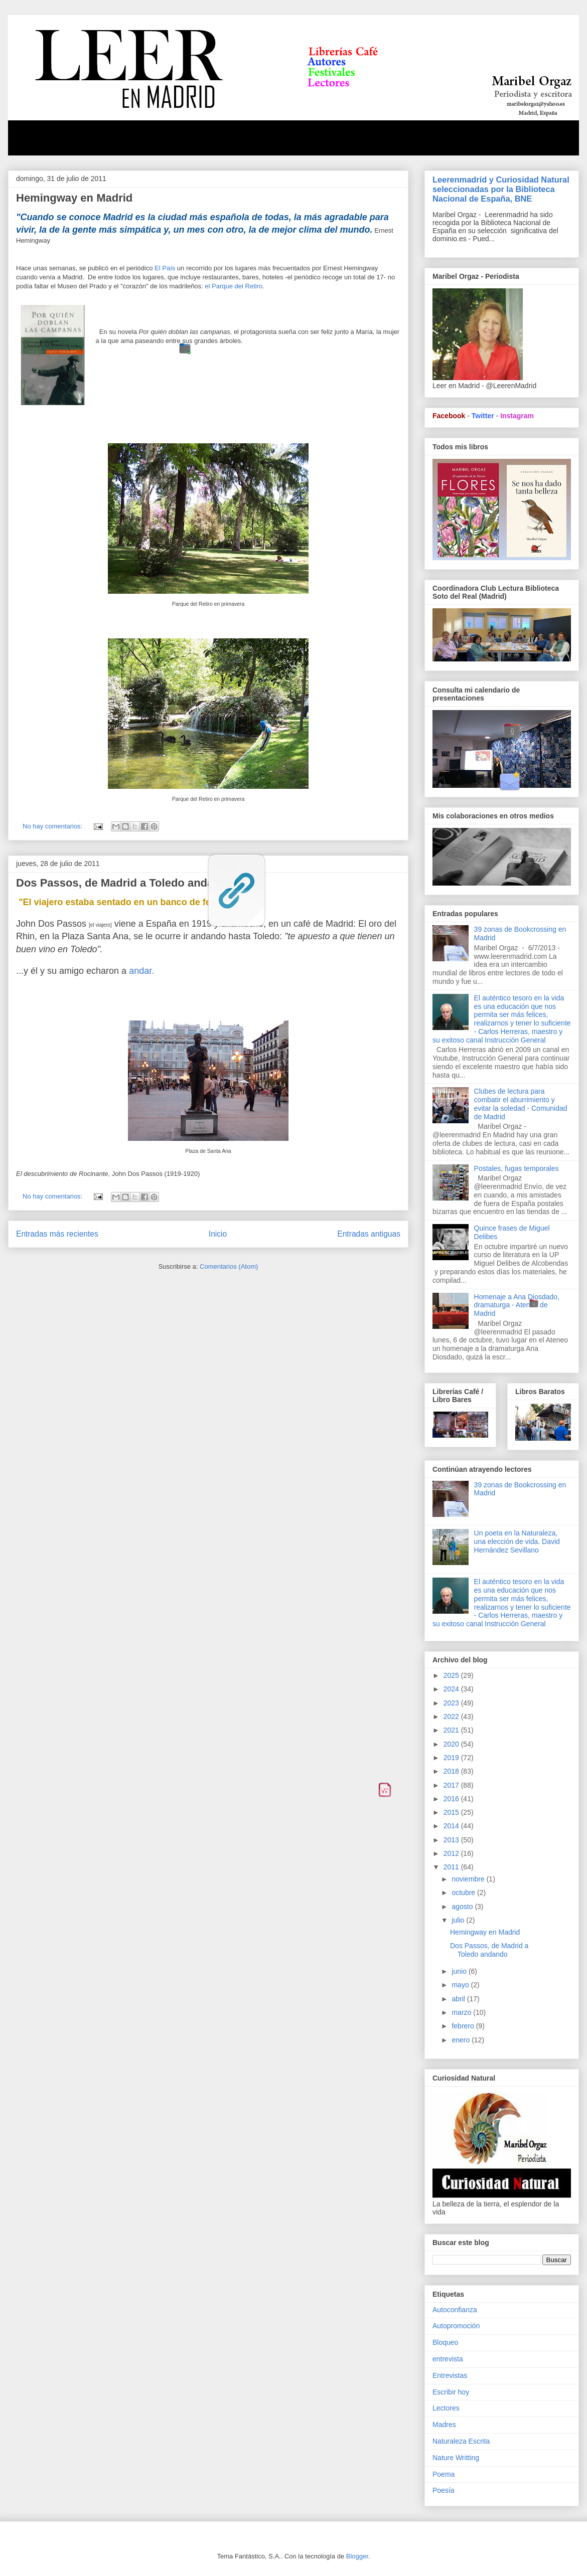 The width and height of the screenshot is (587, 2576). I want to click on access your home folder, so click(534, 1303).